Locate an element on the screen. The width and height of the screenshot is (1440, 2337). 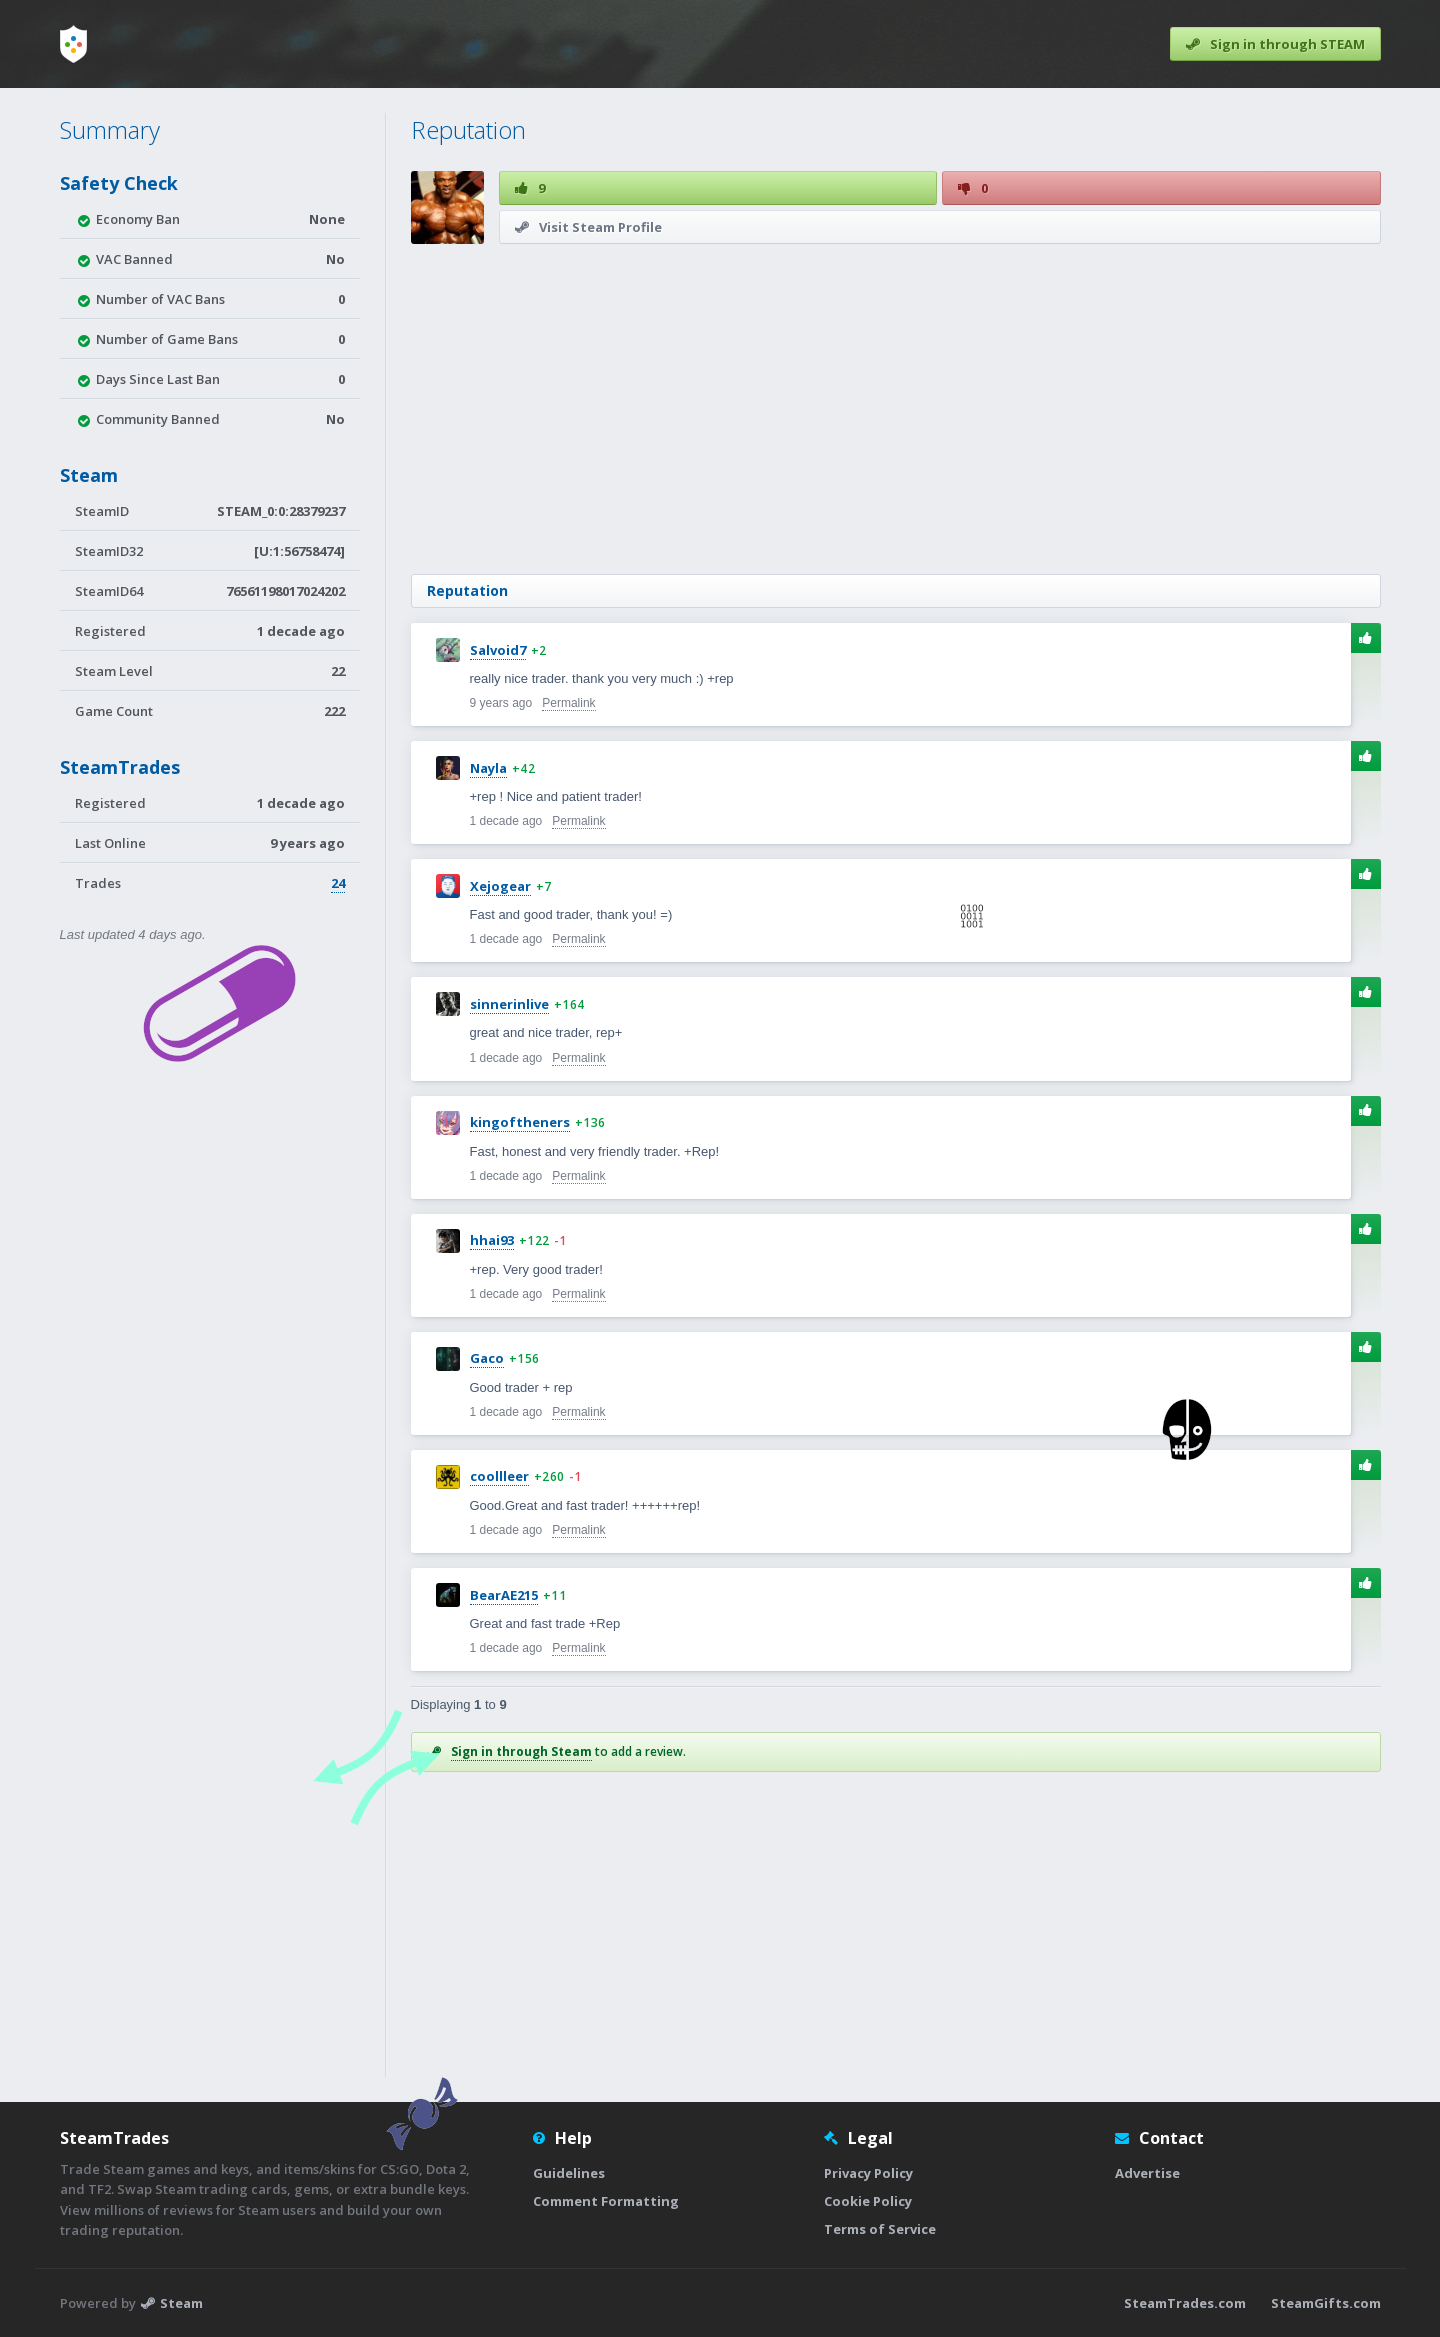
access computing or data processing features is located at coordinates (972, 916).